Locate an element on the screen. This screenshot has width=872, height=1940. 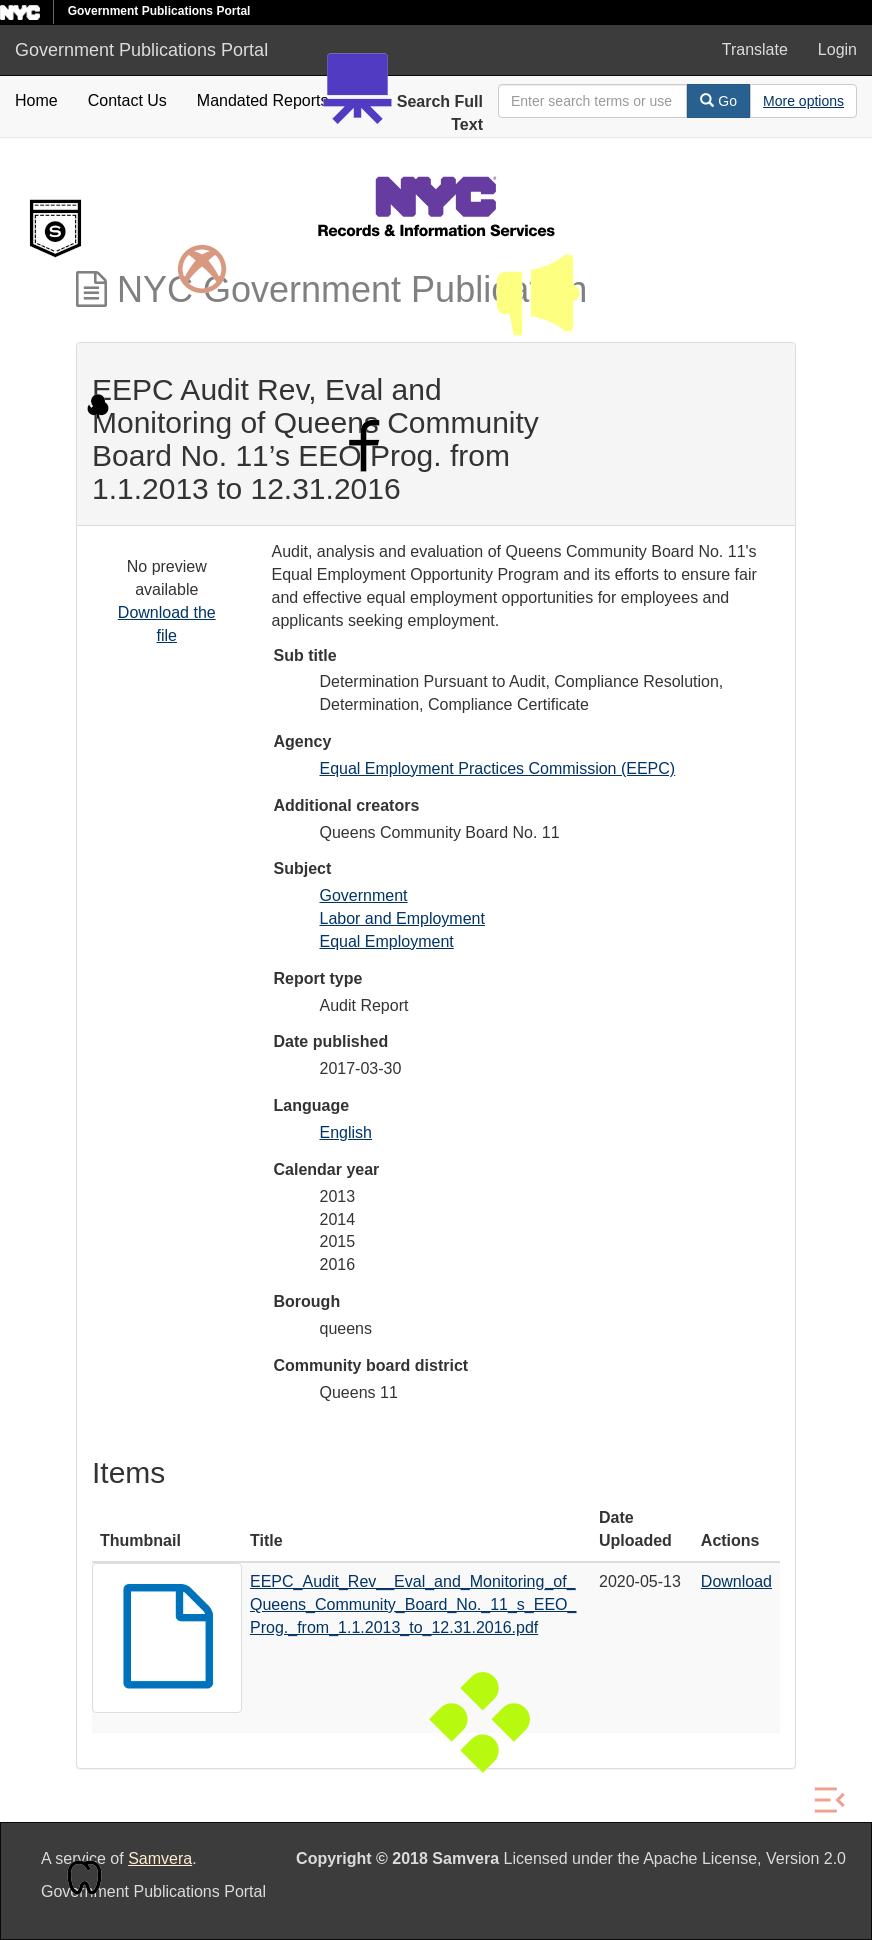
access nature or environmental settings is located at coordinates (98, 407).